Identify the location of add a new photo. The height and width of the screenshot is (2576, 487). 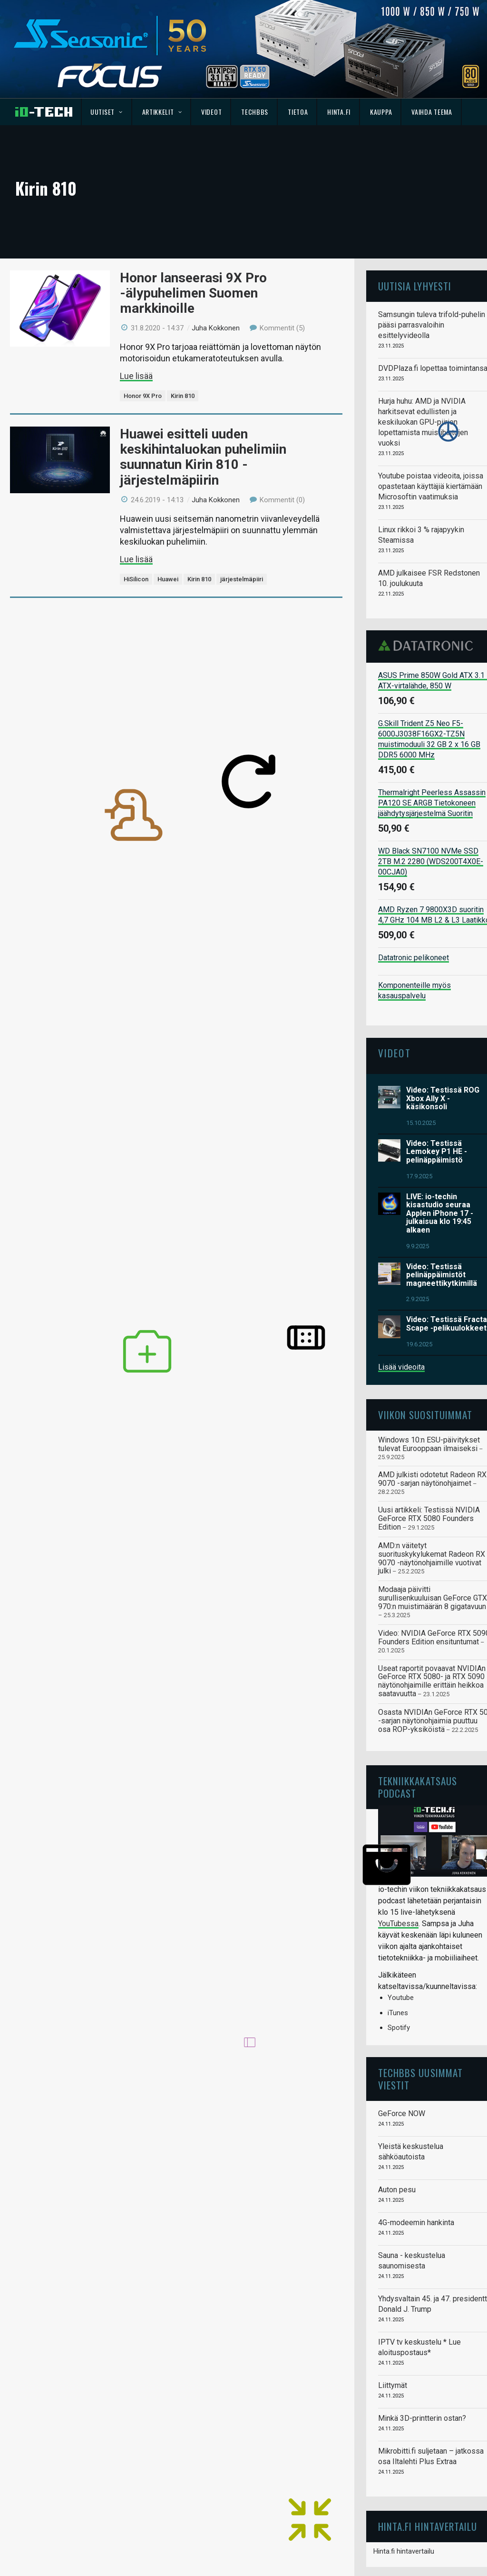
(147, 1352).